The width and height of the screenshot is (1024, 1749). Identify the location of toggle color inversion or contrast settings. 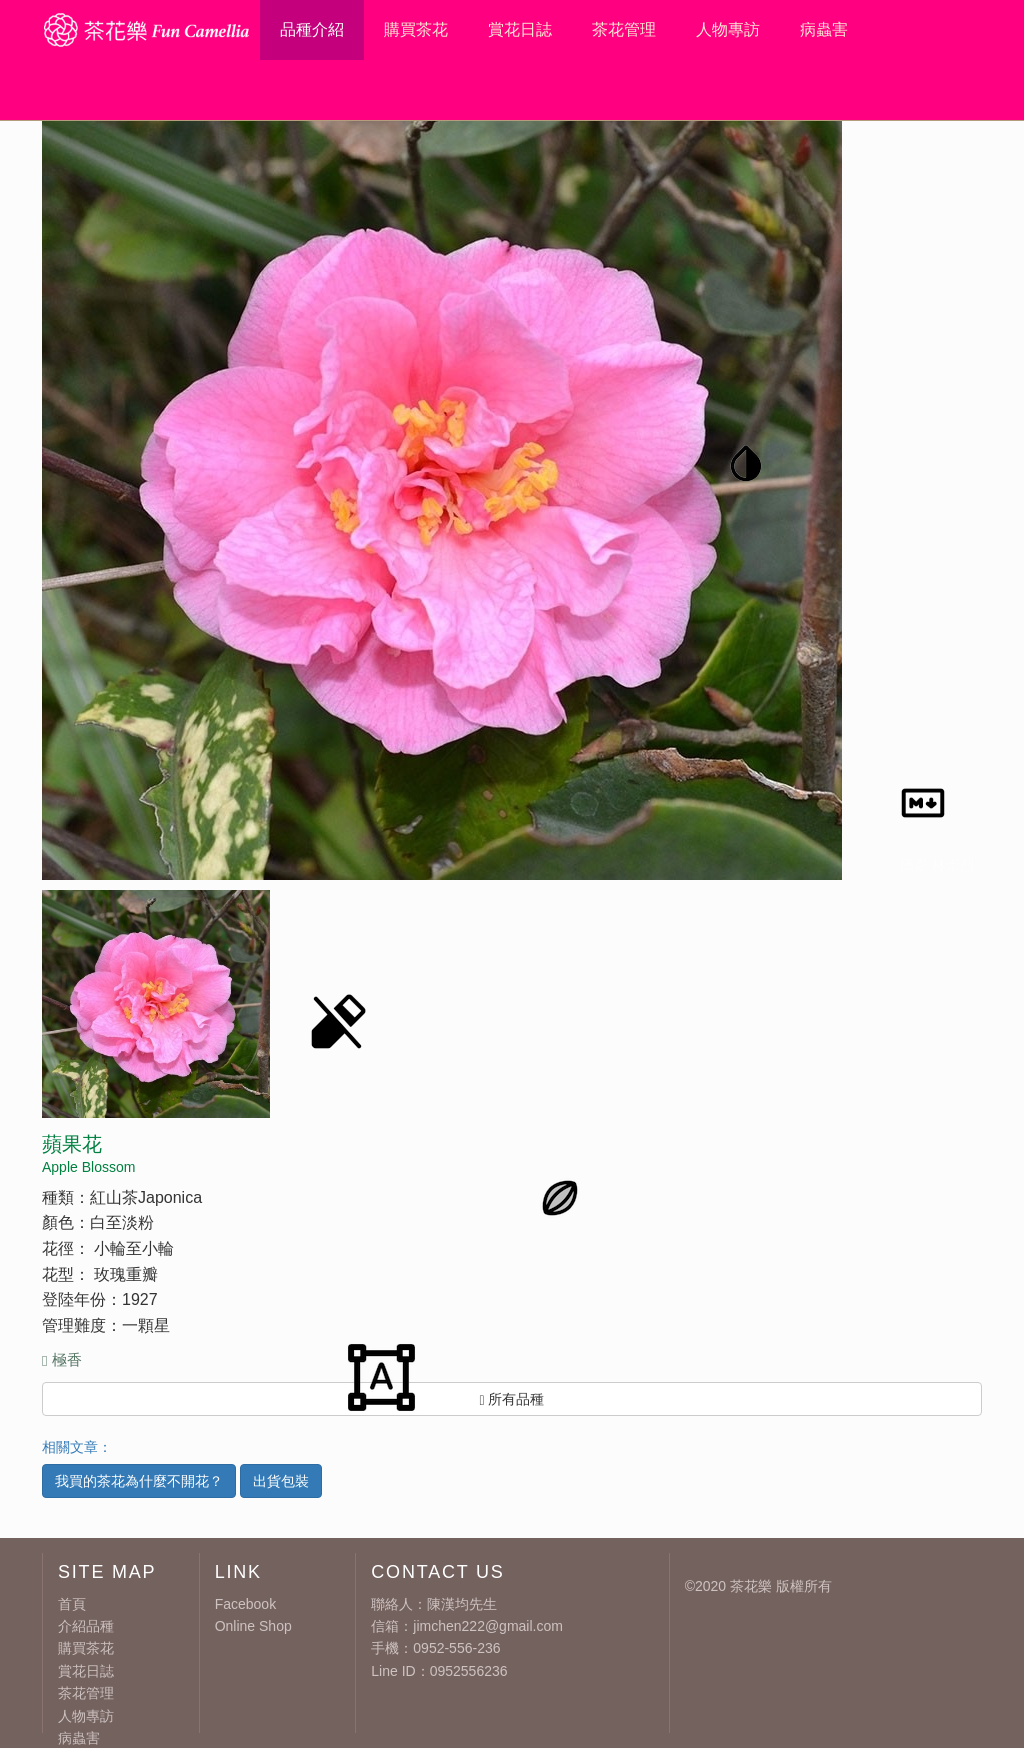
(746, 463).